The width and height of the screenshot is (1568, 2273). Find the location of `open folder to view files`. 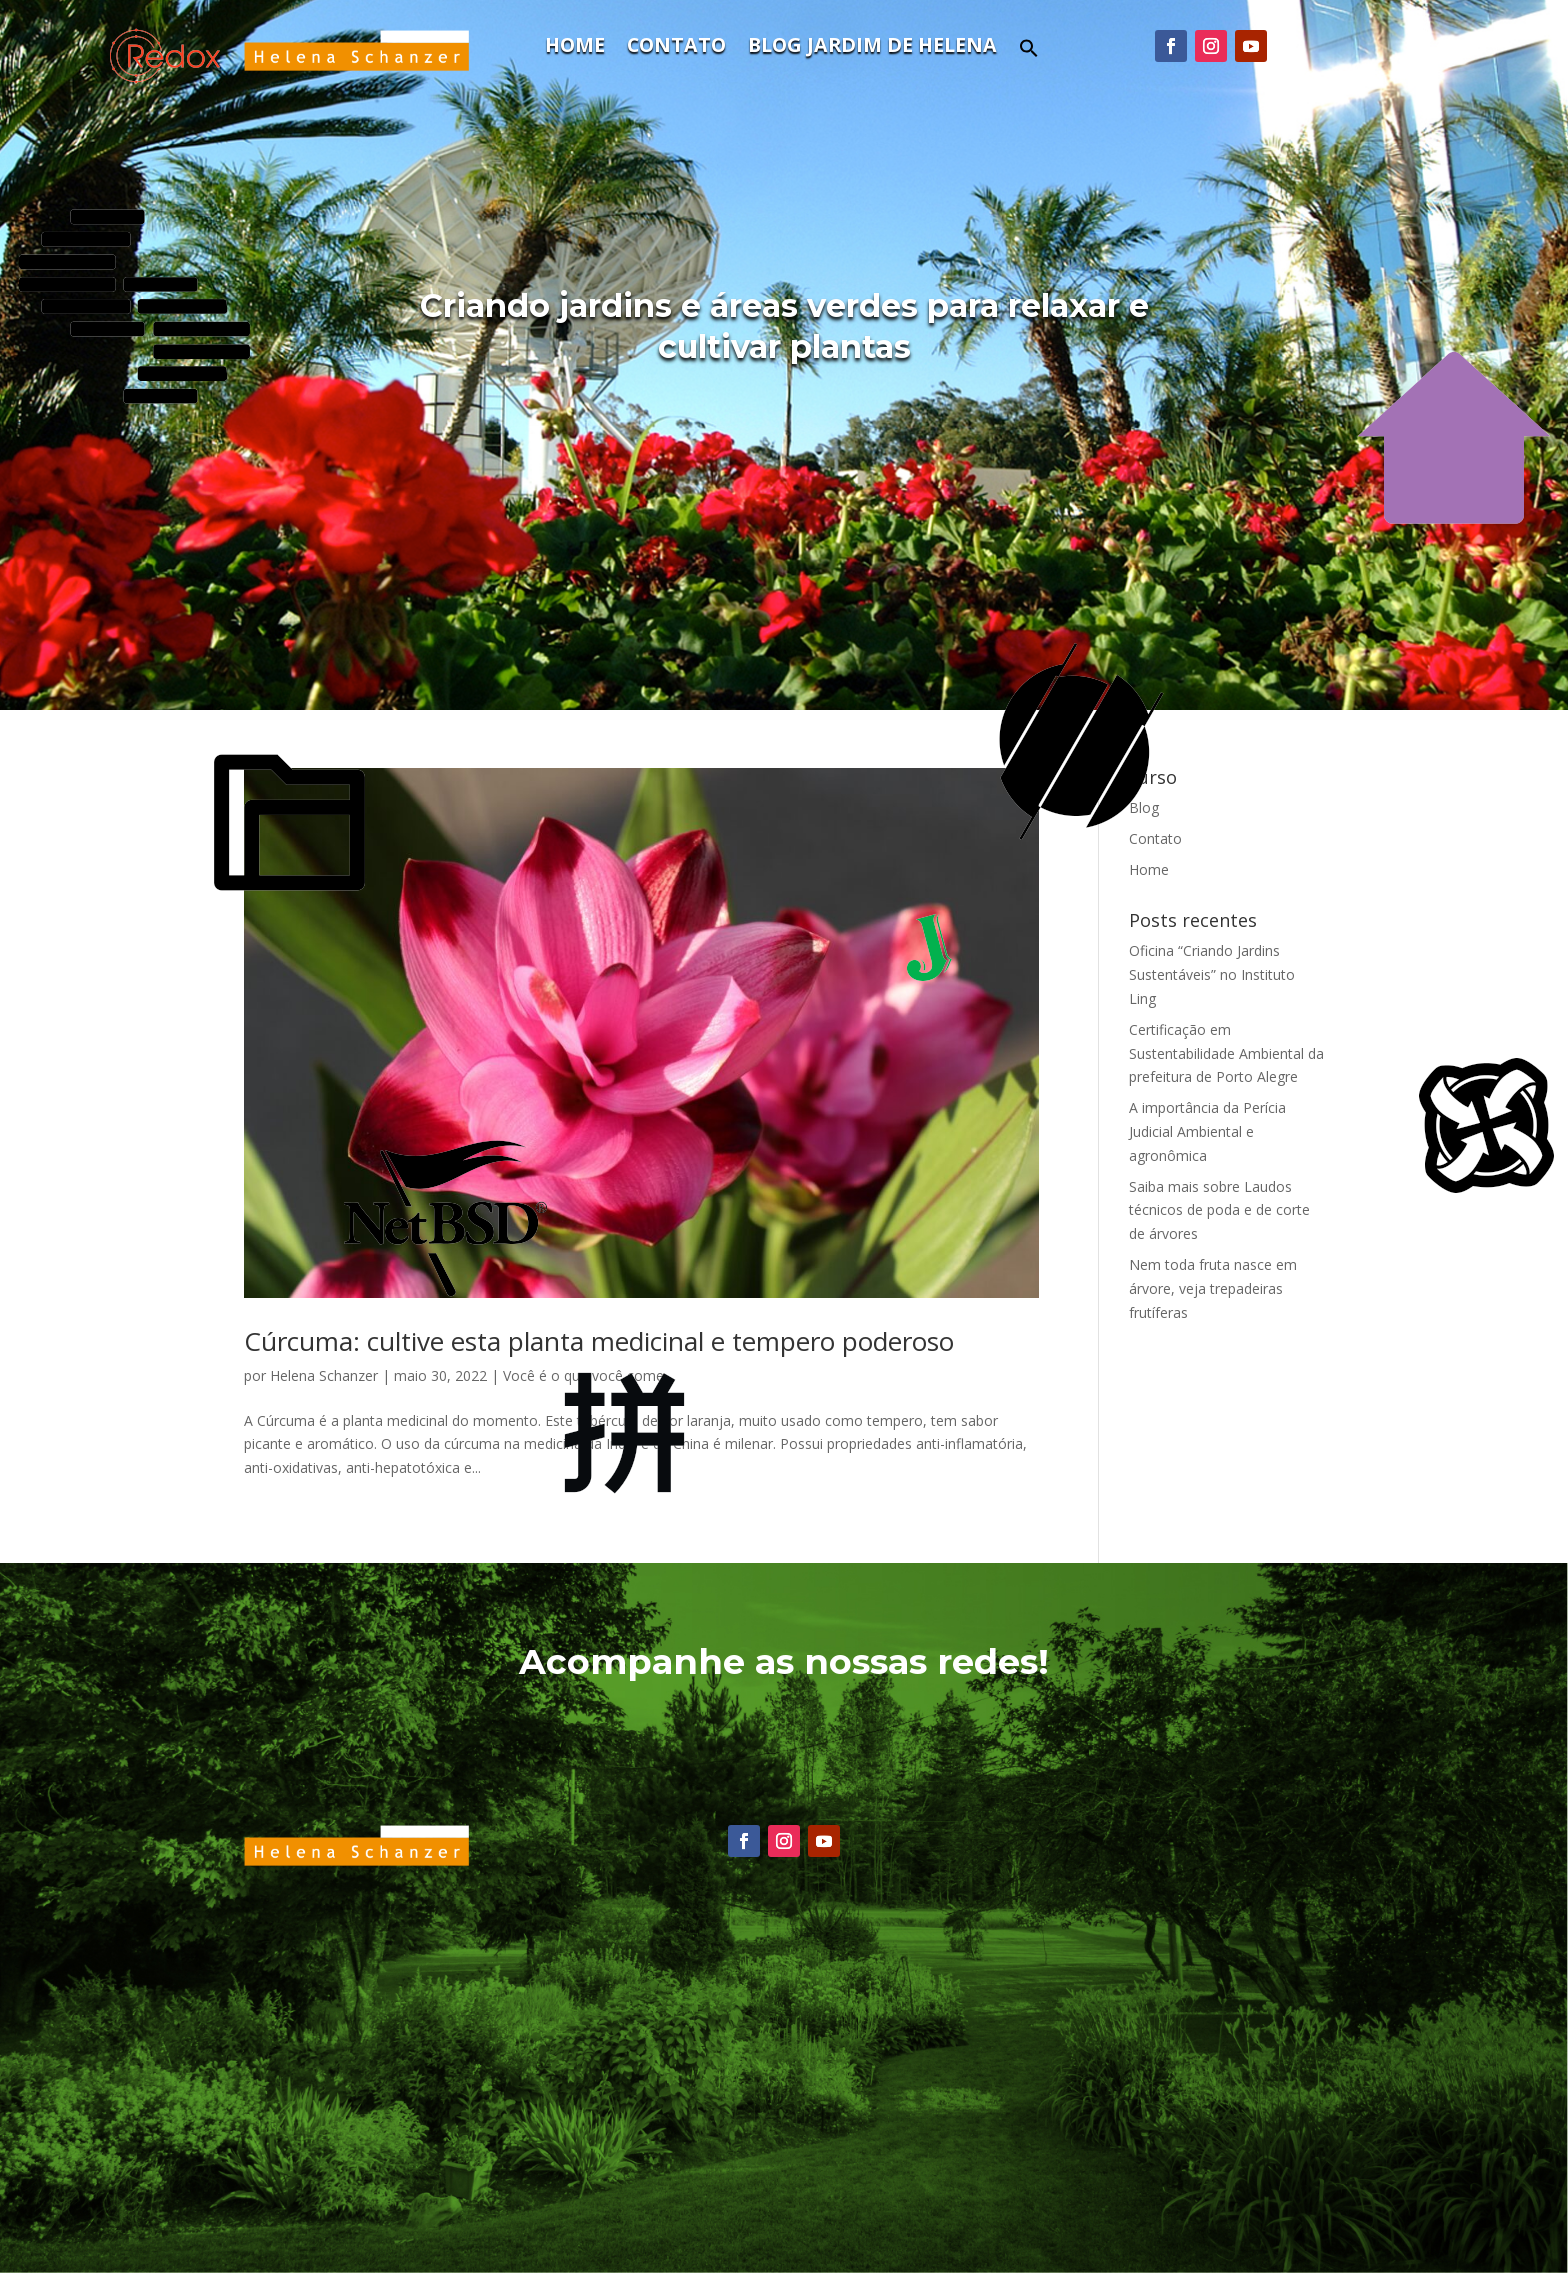

open folder to view files is located at coordinates (289, 822).